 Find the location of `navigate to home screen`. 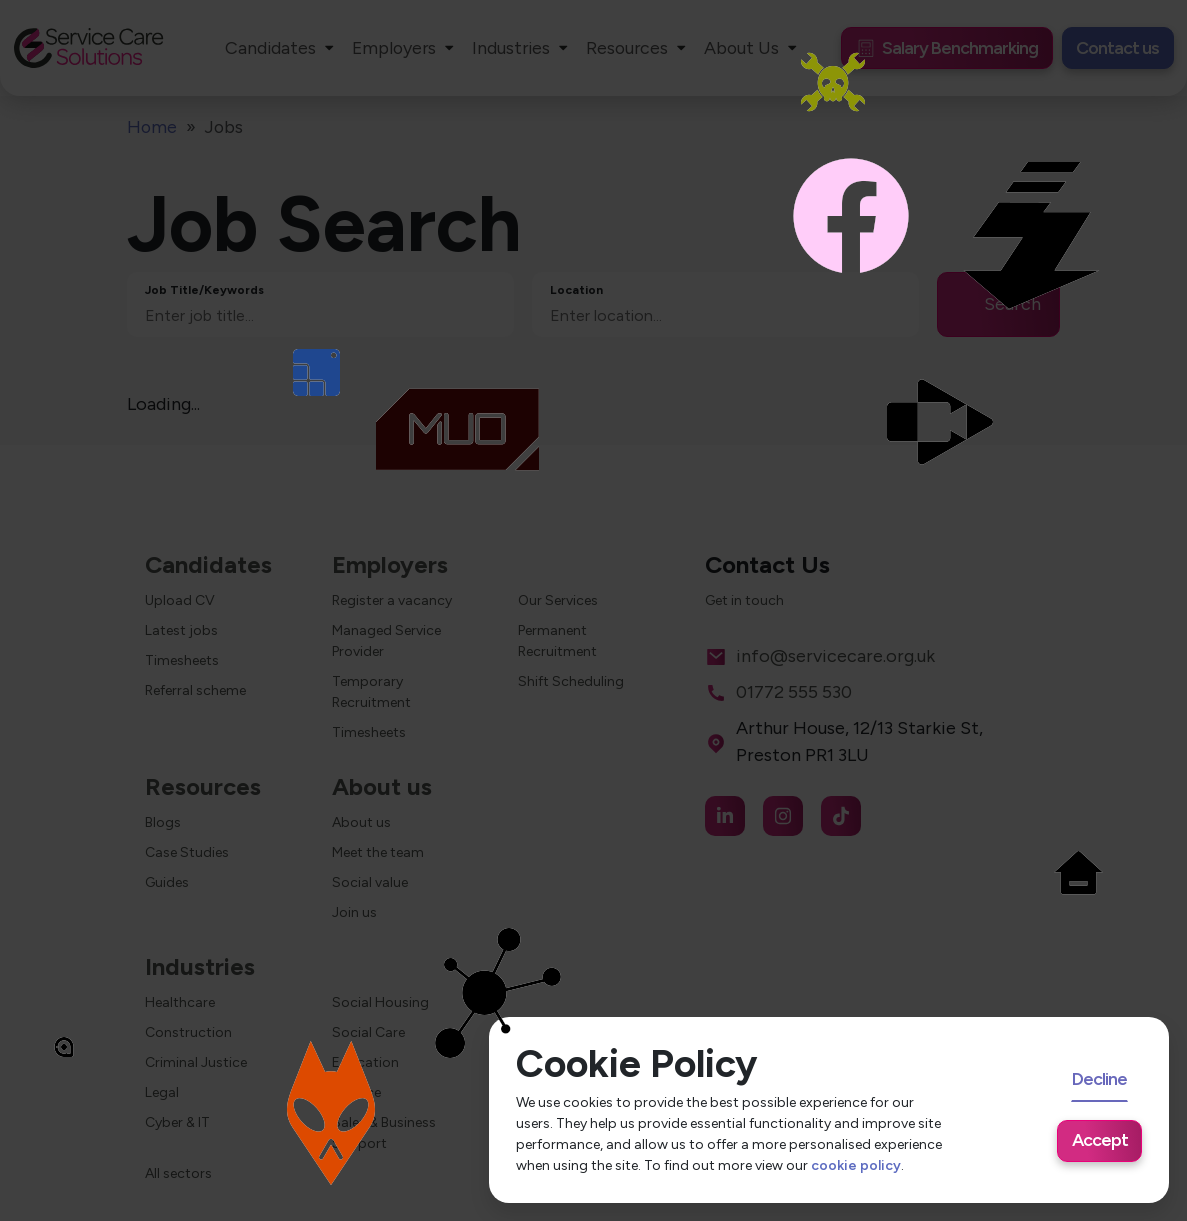

navigate to home screen is located at coordinates (1078, 874).